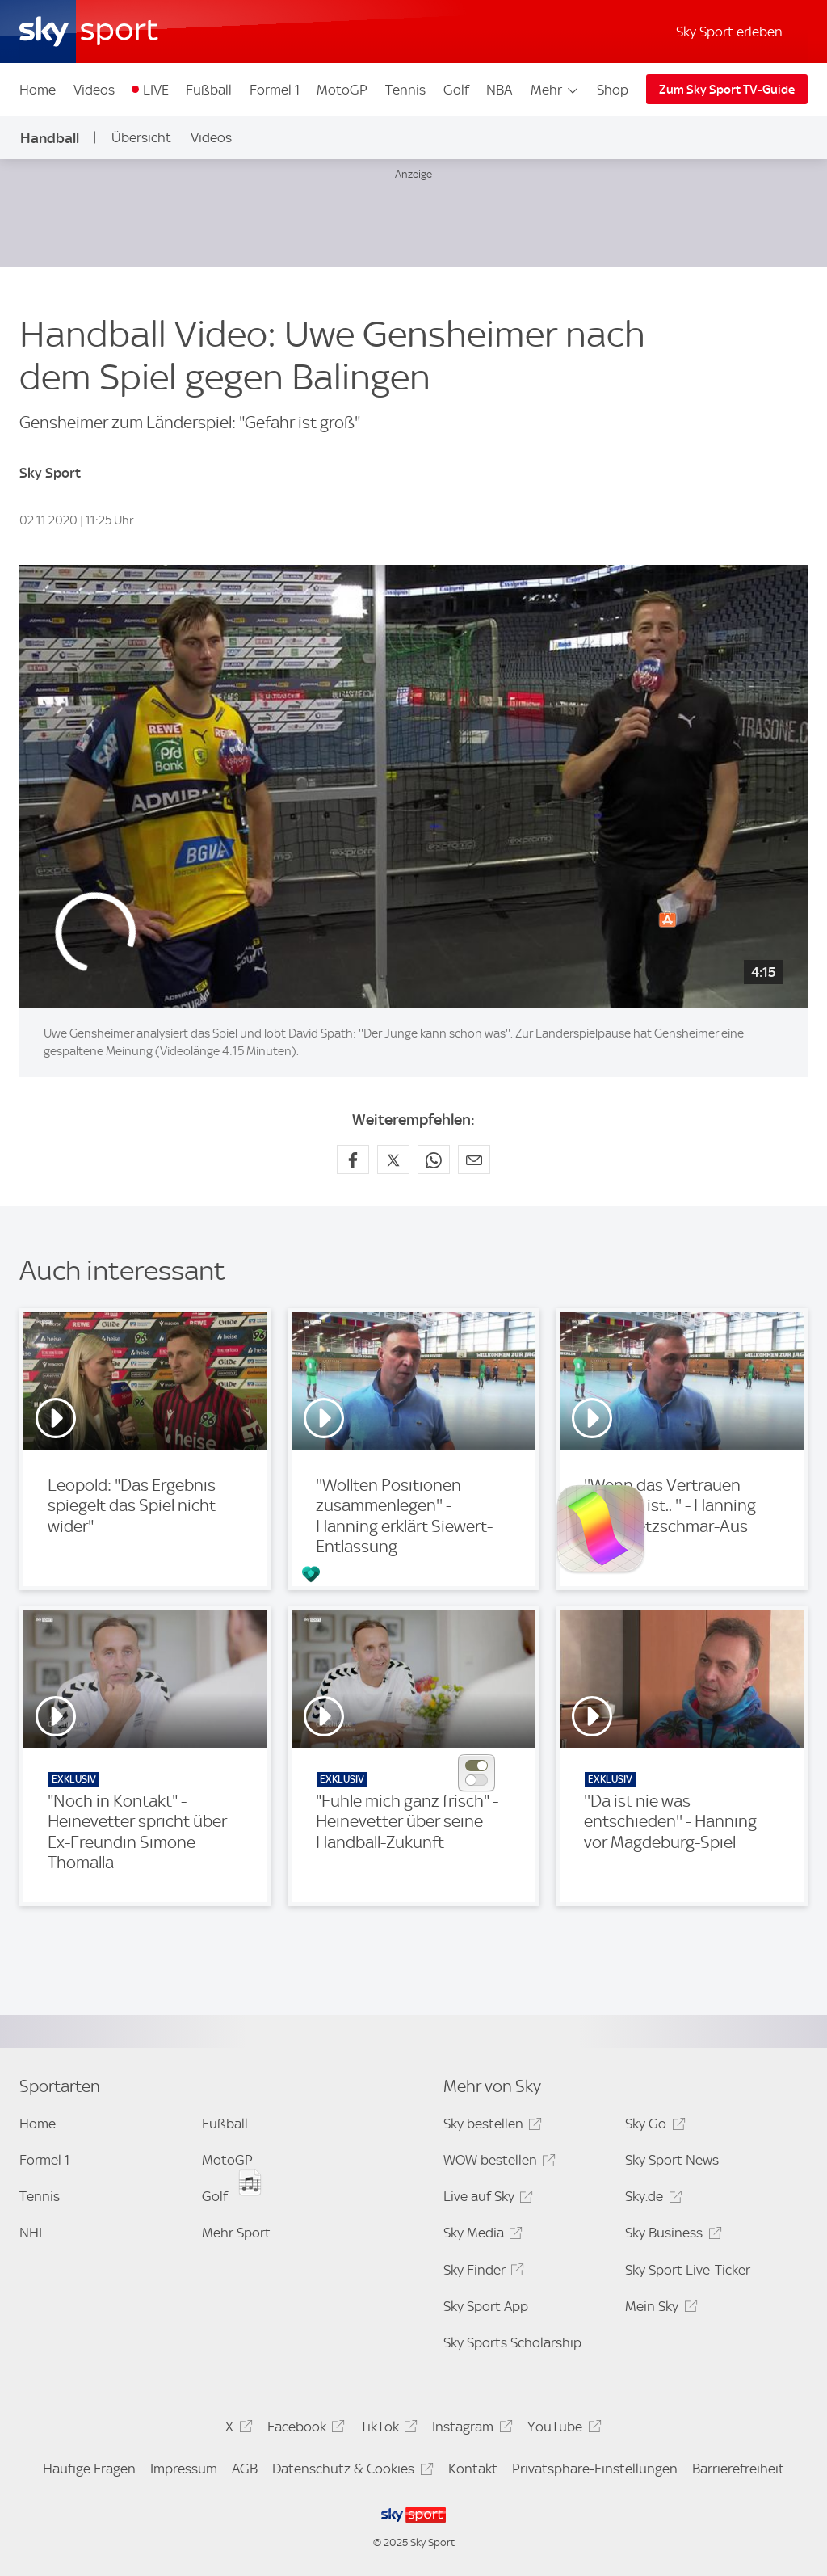 Image resolution: width=827 pixels, height=2576 pixels. Describe the element at coordinates (476, 1773) in the screenshot. I see `open system tweaks or customization settings` at that location.